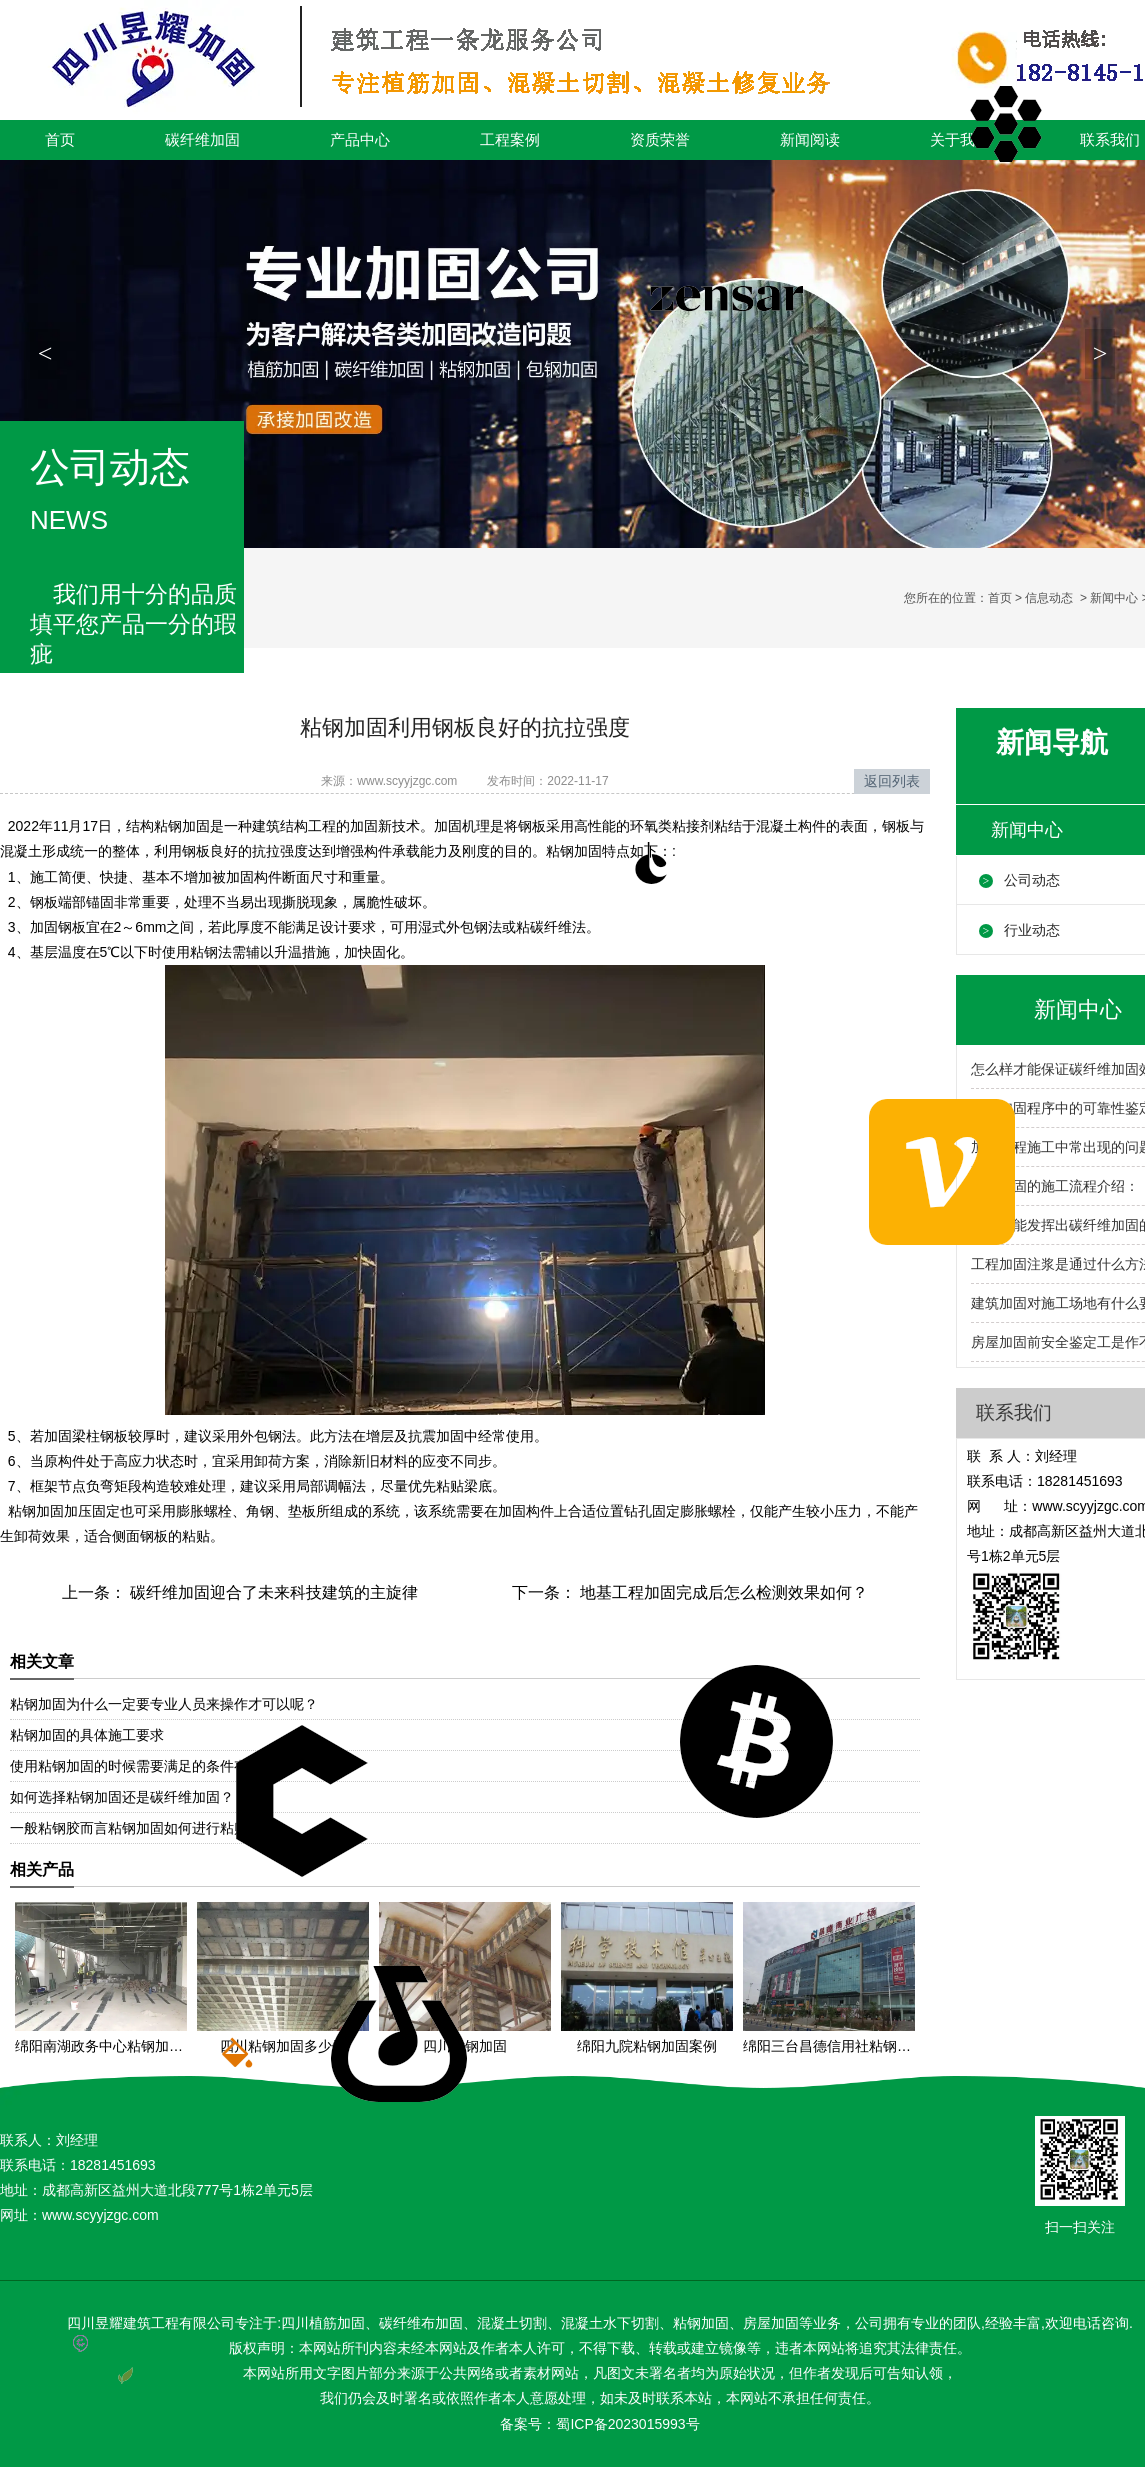  Describe the element at coordinates (236, 2052) in the screenshot. I see `access color fill or paint tools` at that location.